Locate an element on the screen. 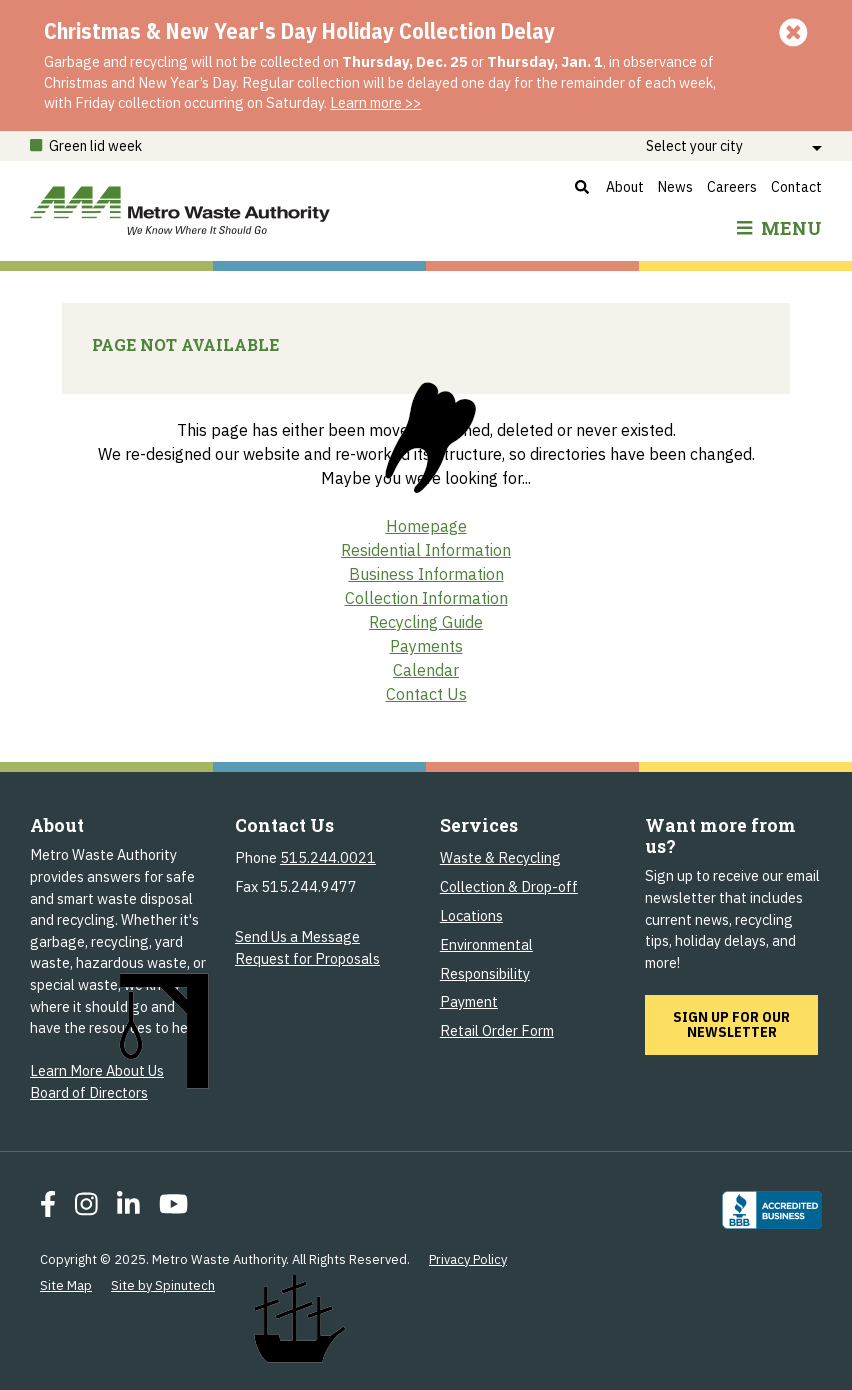 The image size is (852, 1390). hangman game or word guessing puzzle is located at coordinates (162, 1030).